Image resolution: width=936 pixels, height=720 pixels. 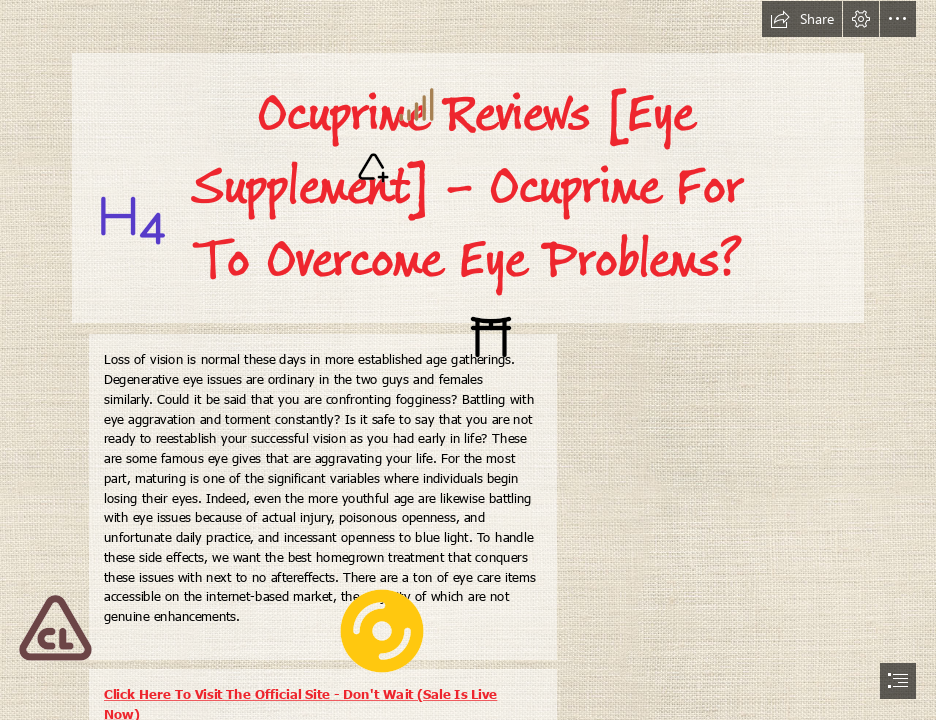 I want to click on format text as heading level 4, so click(x=128, y=219).